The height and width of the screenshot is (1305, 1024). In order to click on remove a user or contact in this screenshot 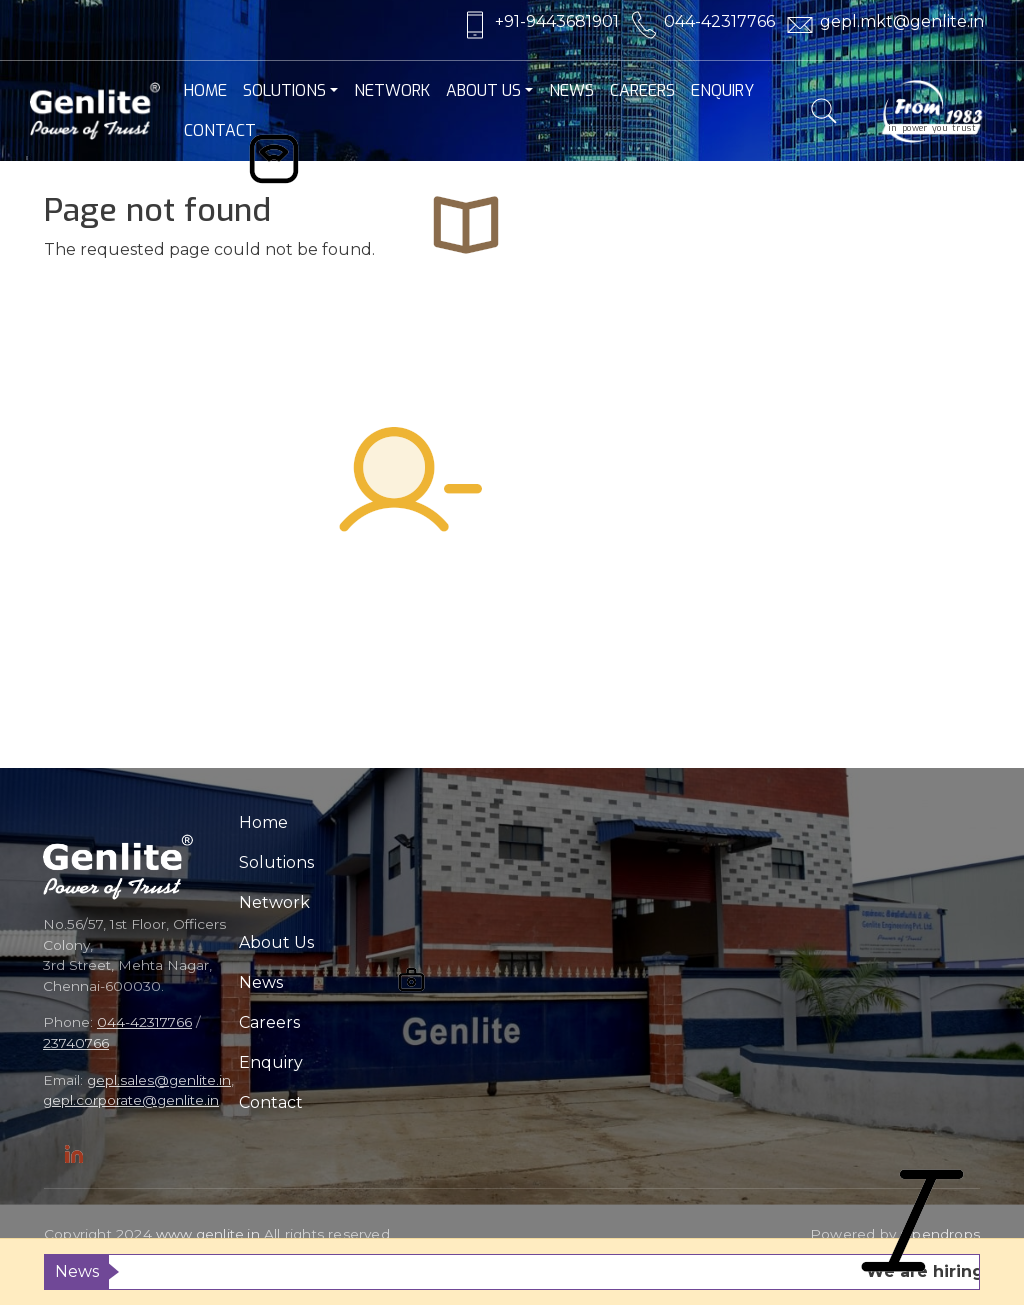, I will do `click(406, 484)`.